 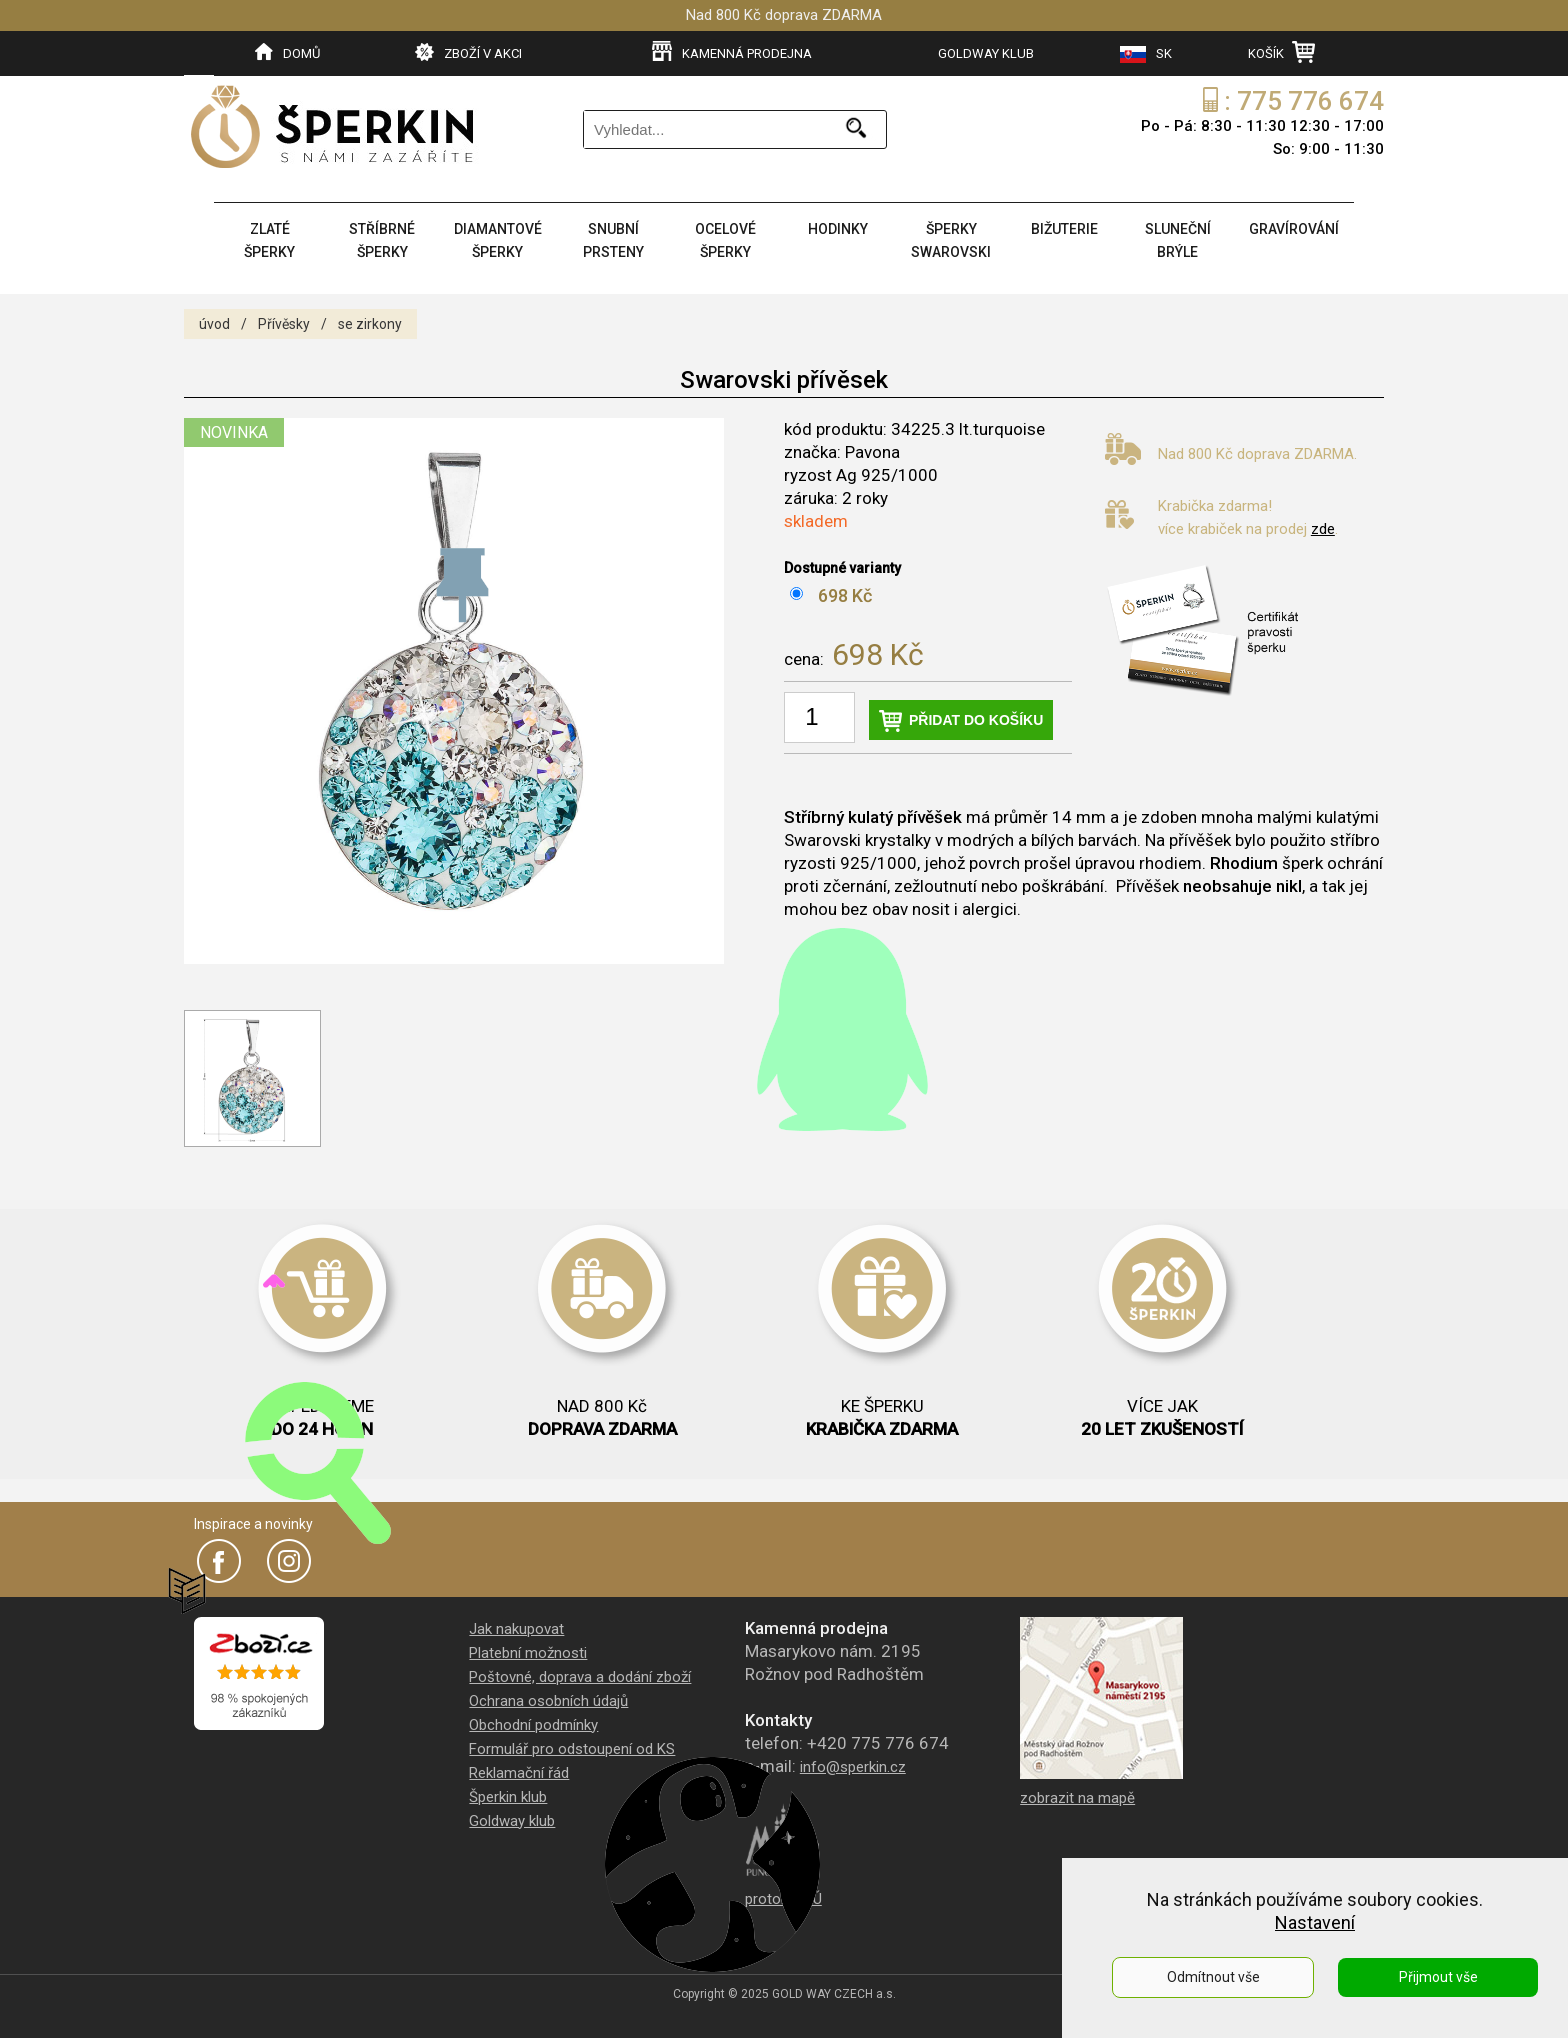 What do you see at coordinates (274, 1281) in the screenshot?
I see `open FontBase font management app` at bounding box center [274, 1281].